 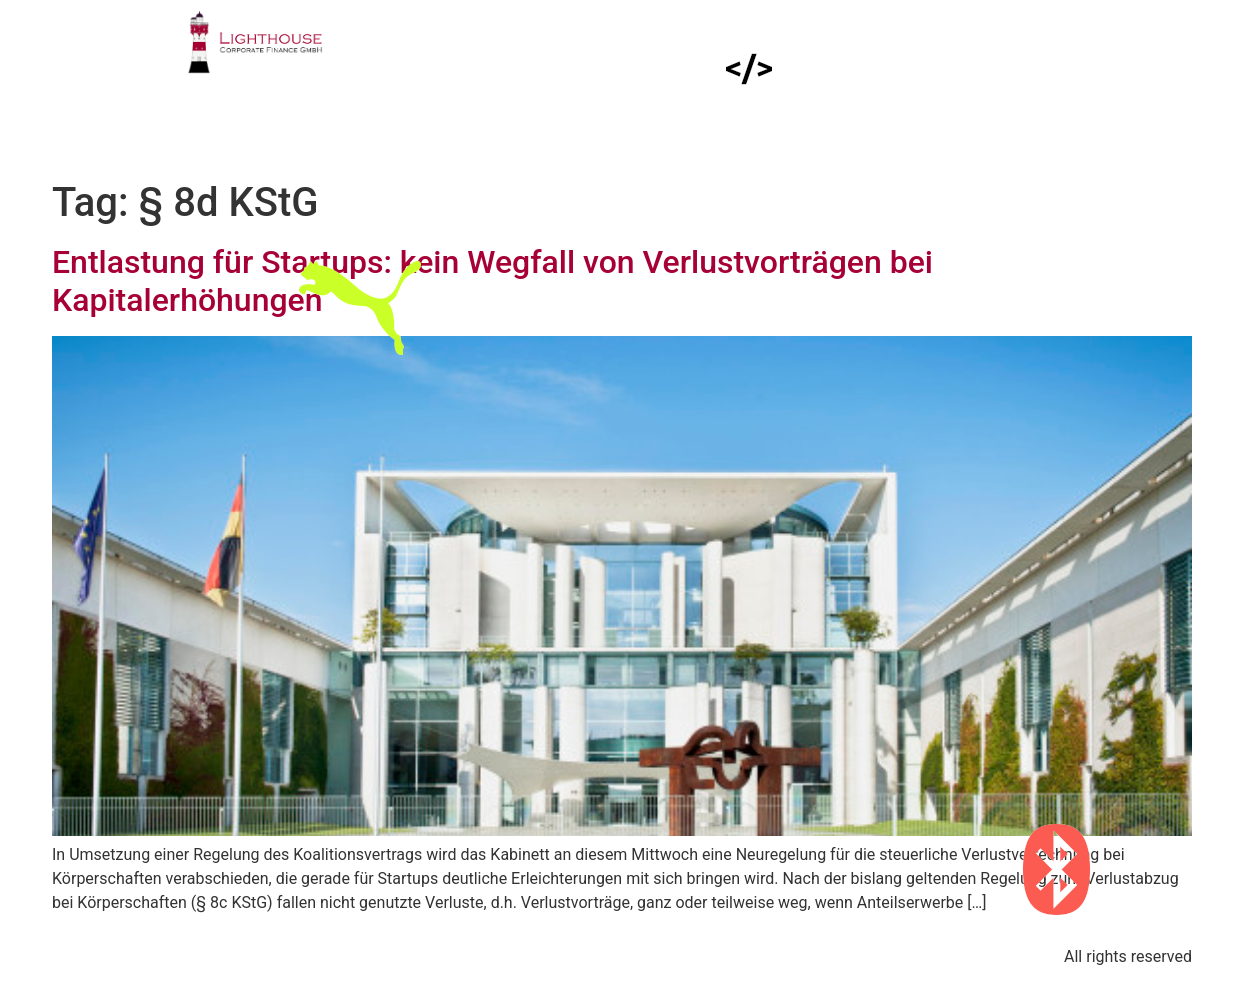 What do you see at coordinates (360, 308) in the screenshot?
I see `visit the Puma website or app` at bounding box center [360, 308].